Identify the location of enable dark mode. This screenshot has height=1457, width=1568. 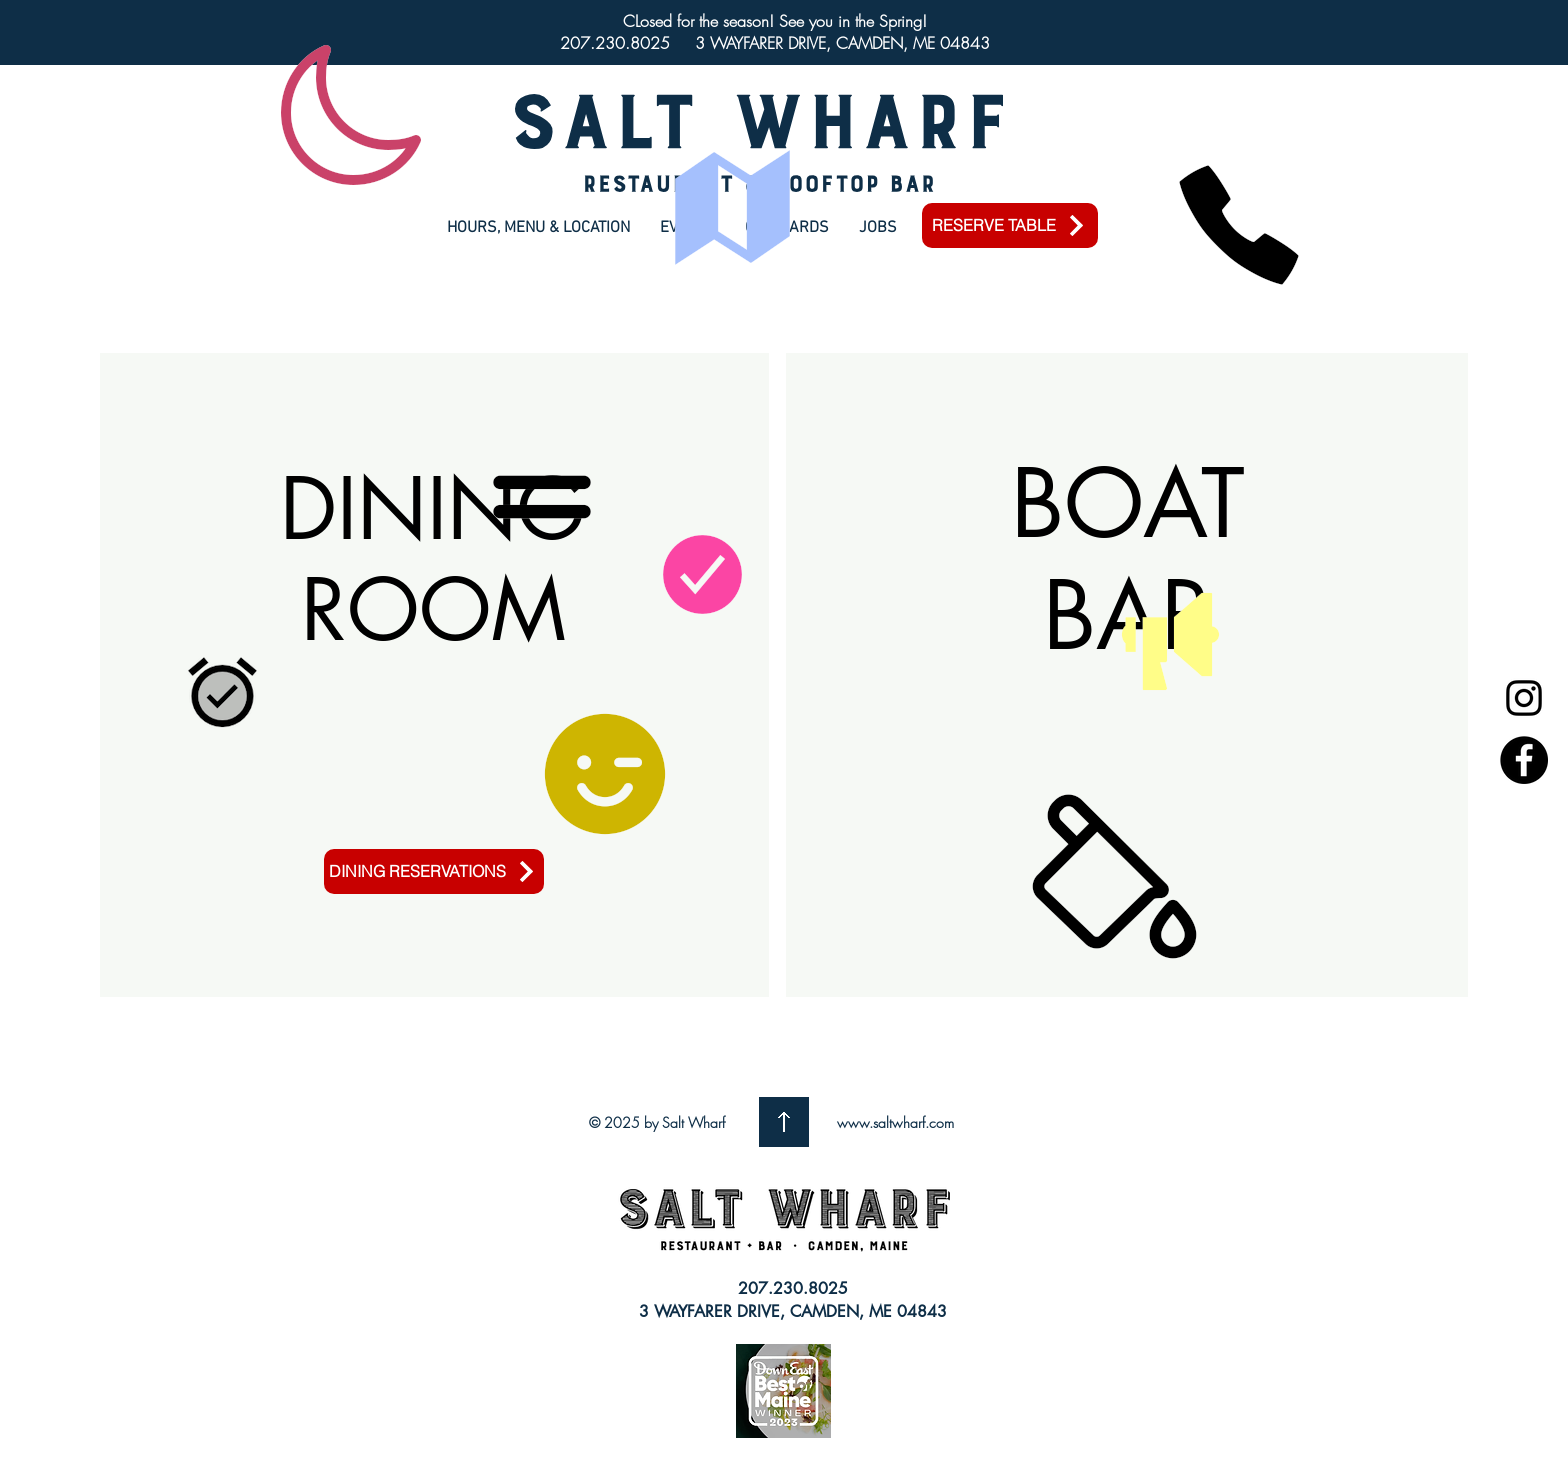
(351, 115).